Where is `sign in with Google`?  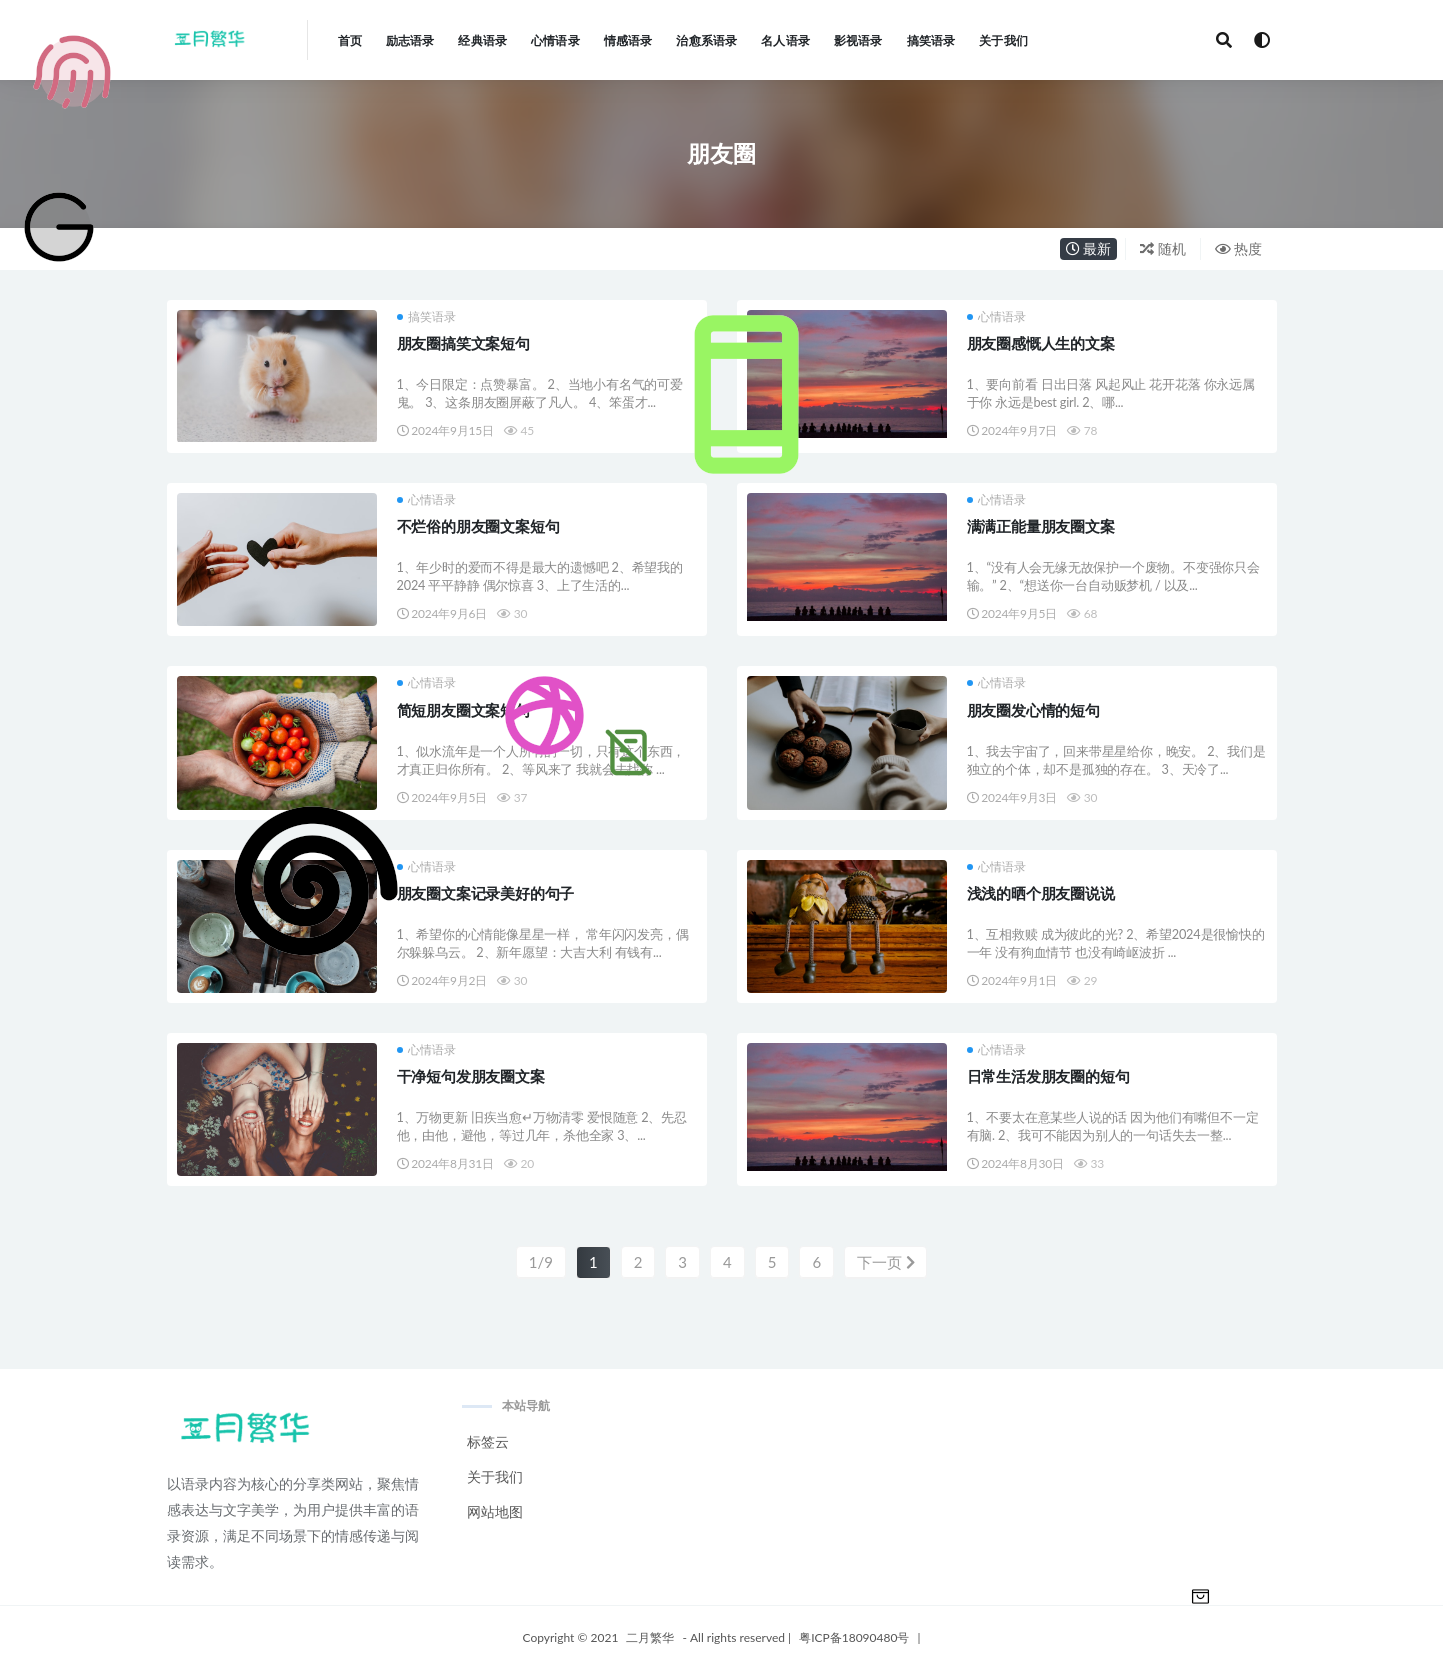
sign in with Google is located at coordinates (59, 227).